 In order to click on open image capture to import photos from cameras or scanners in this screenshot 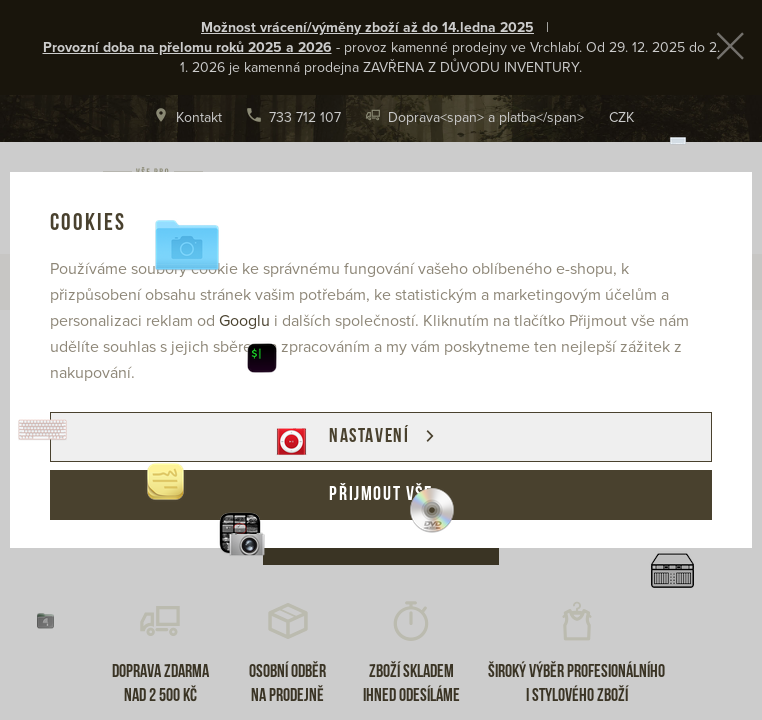, I will do `click(240, 533)`.